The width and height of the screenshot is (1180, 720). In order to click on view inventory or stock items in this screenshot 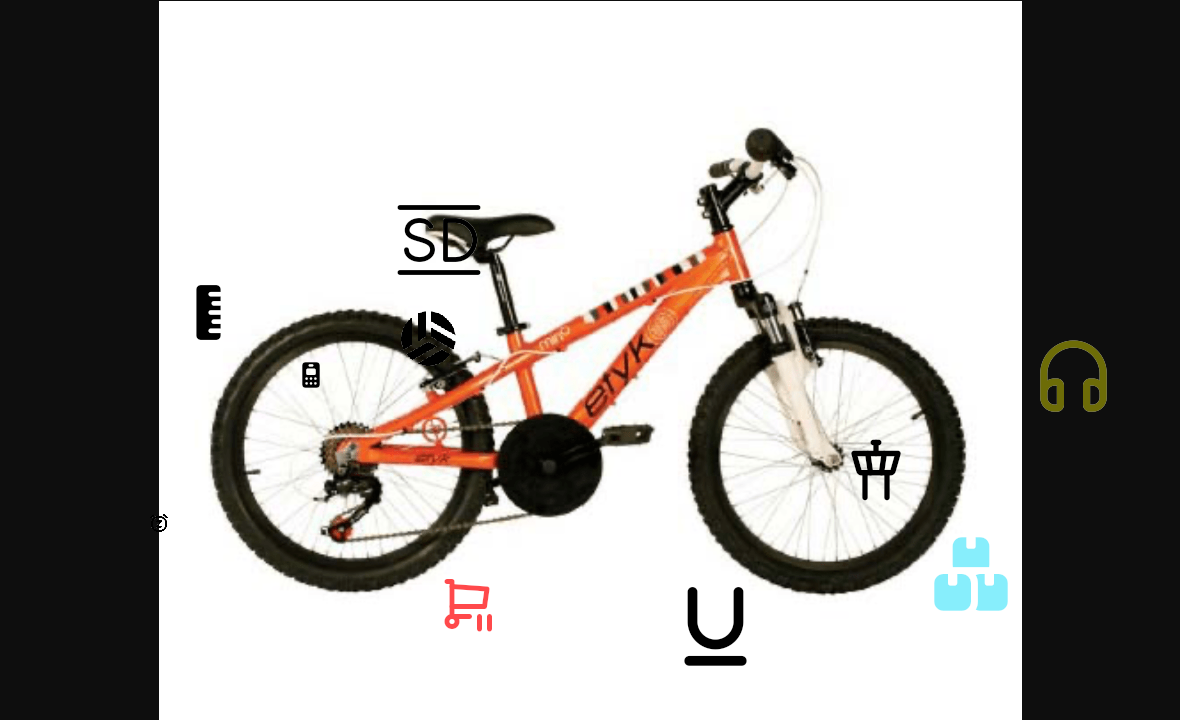, I will do `click(971, 574)`.